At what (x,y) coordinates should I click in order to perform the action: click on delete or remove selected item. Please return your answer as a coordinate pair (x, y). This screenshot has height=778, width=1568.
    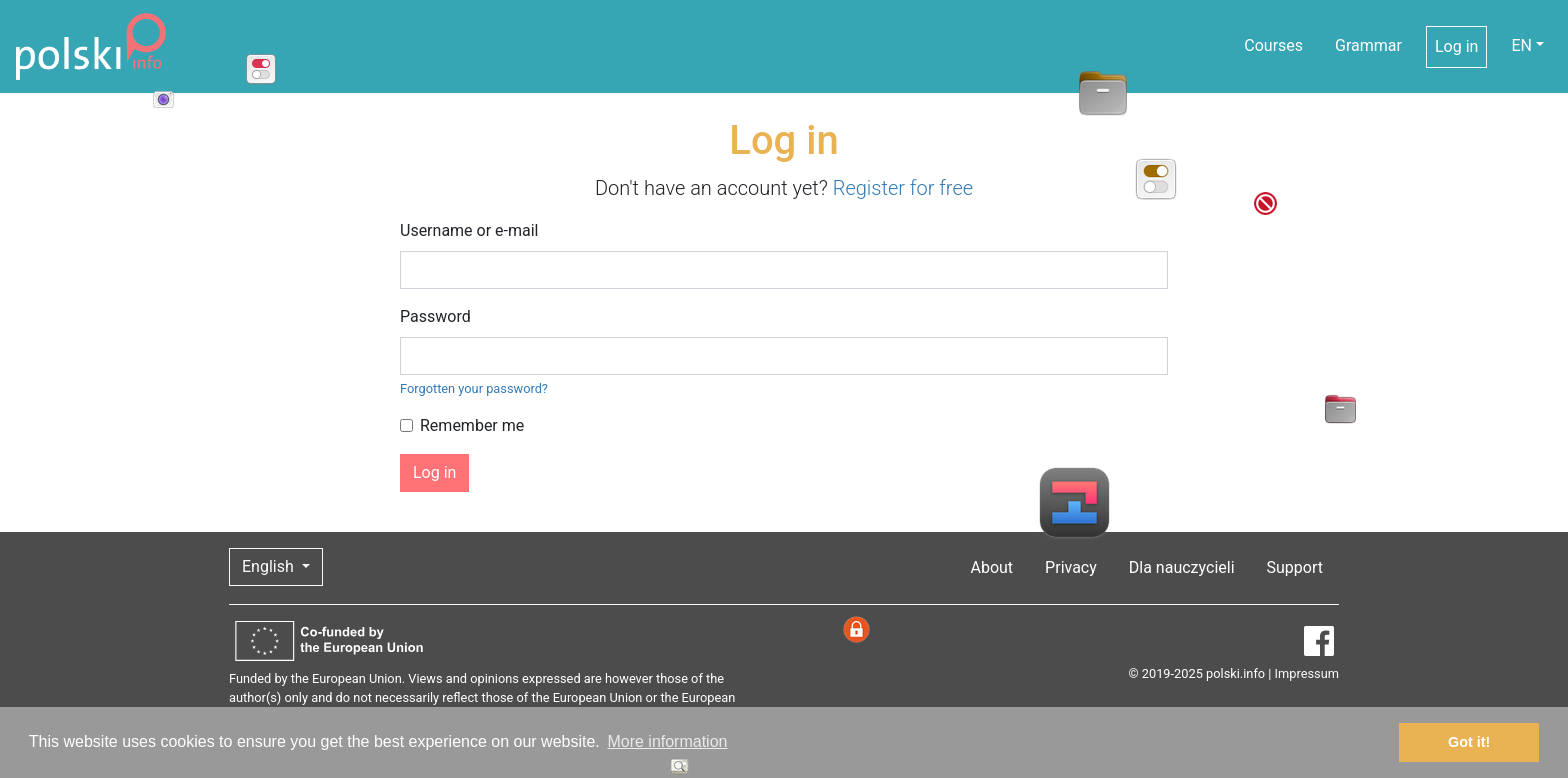
    Looking at the image, I should click on (1265, 203).